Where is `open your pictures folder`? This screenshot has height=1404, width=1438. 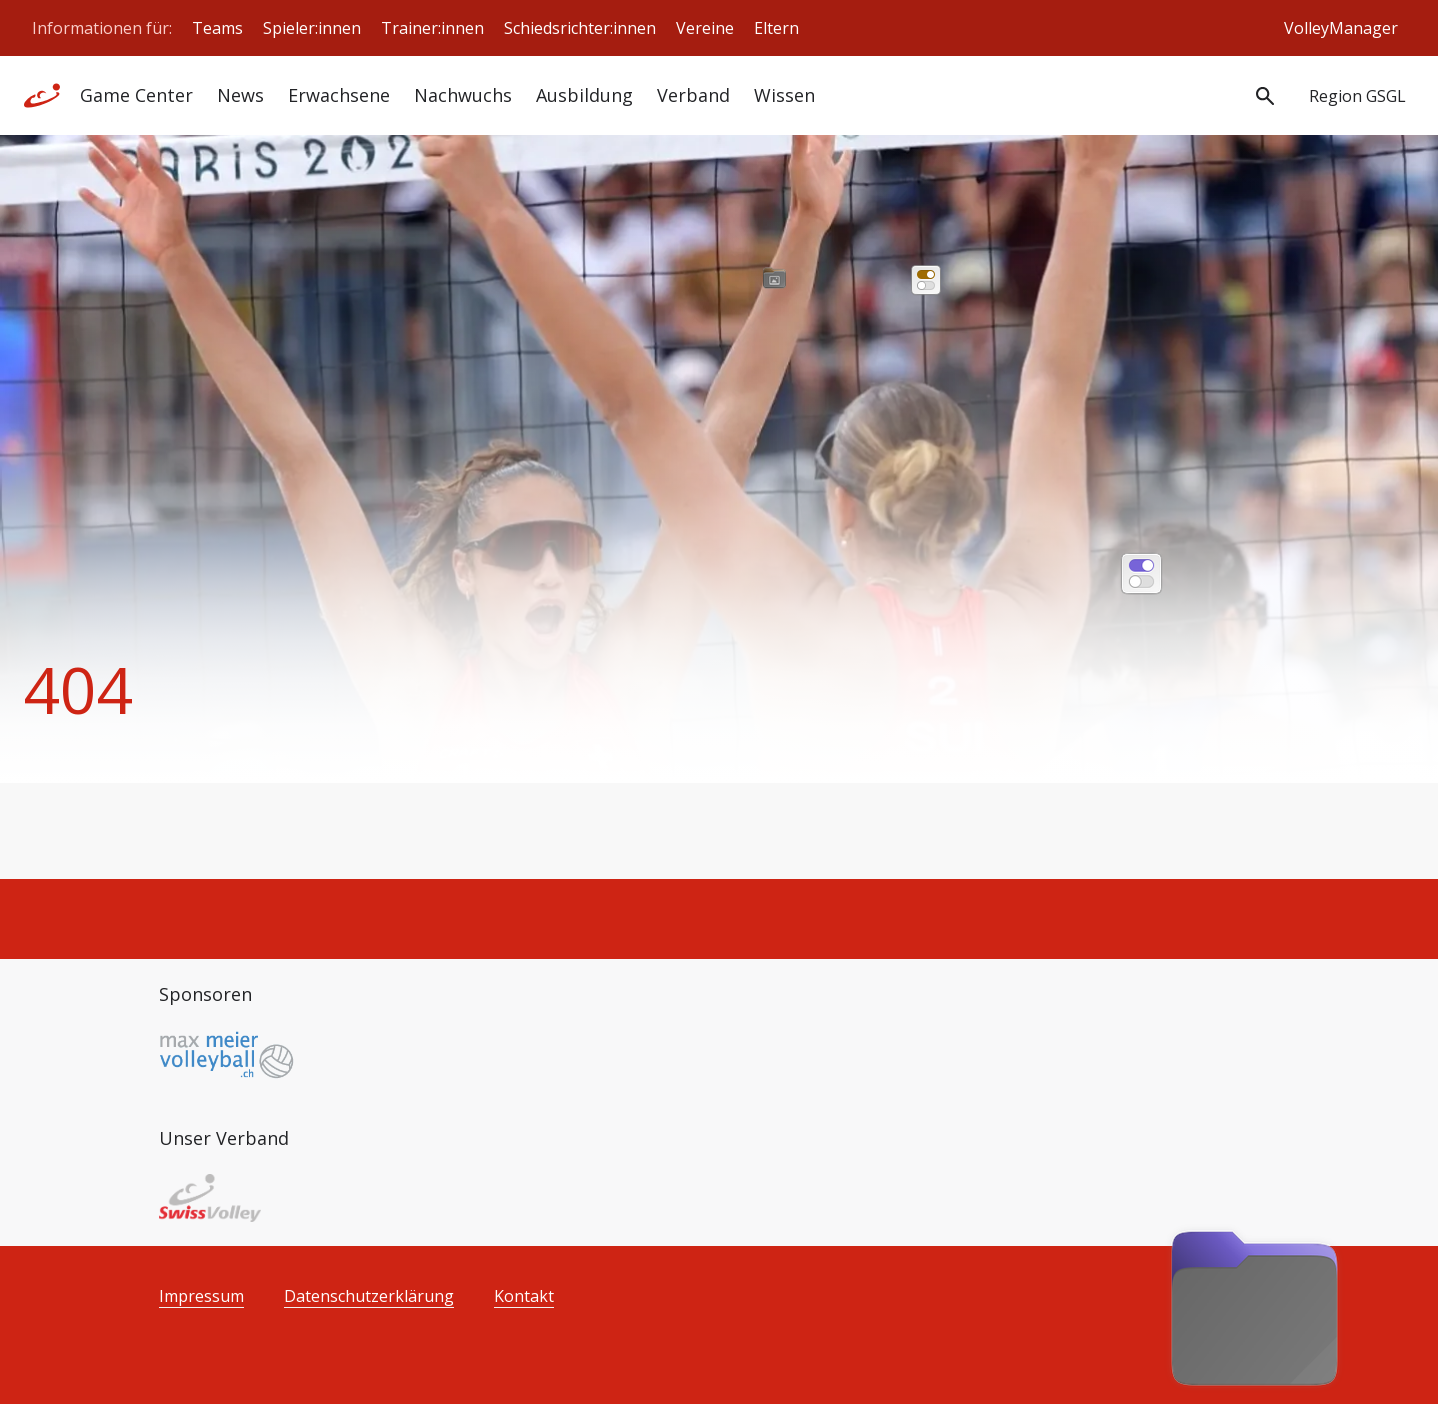
open your pictures folder is located at coordinates (774, 277).